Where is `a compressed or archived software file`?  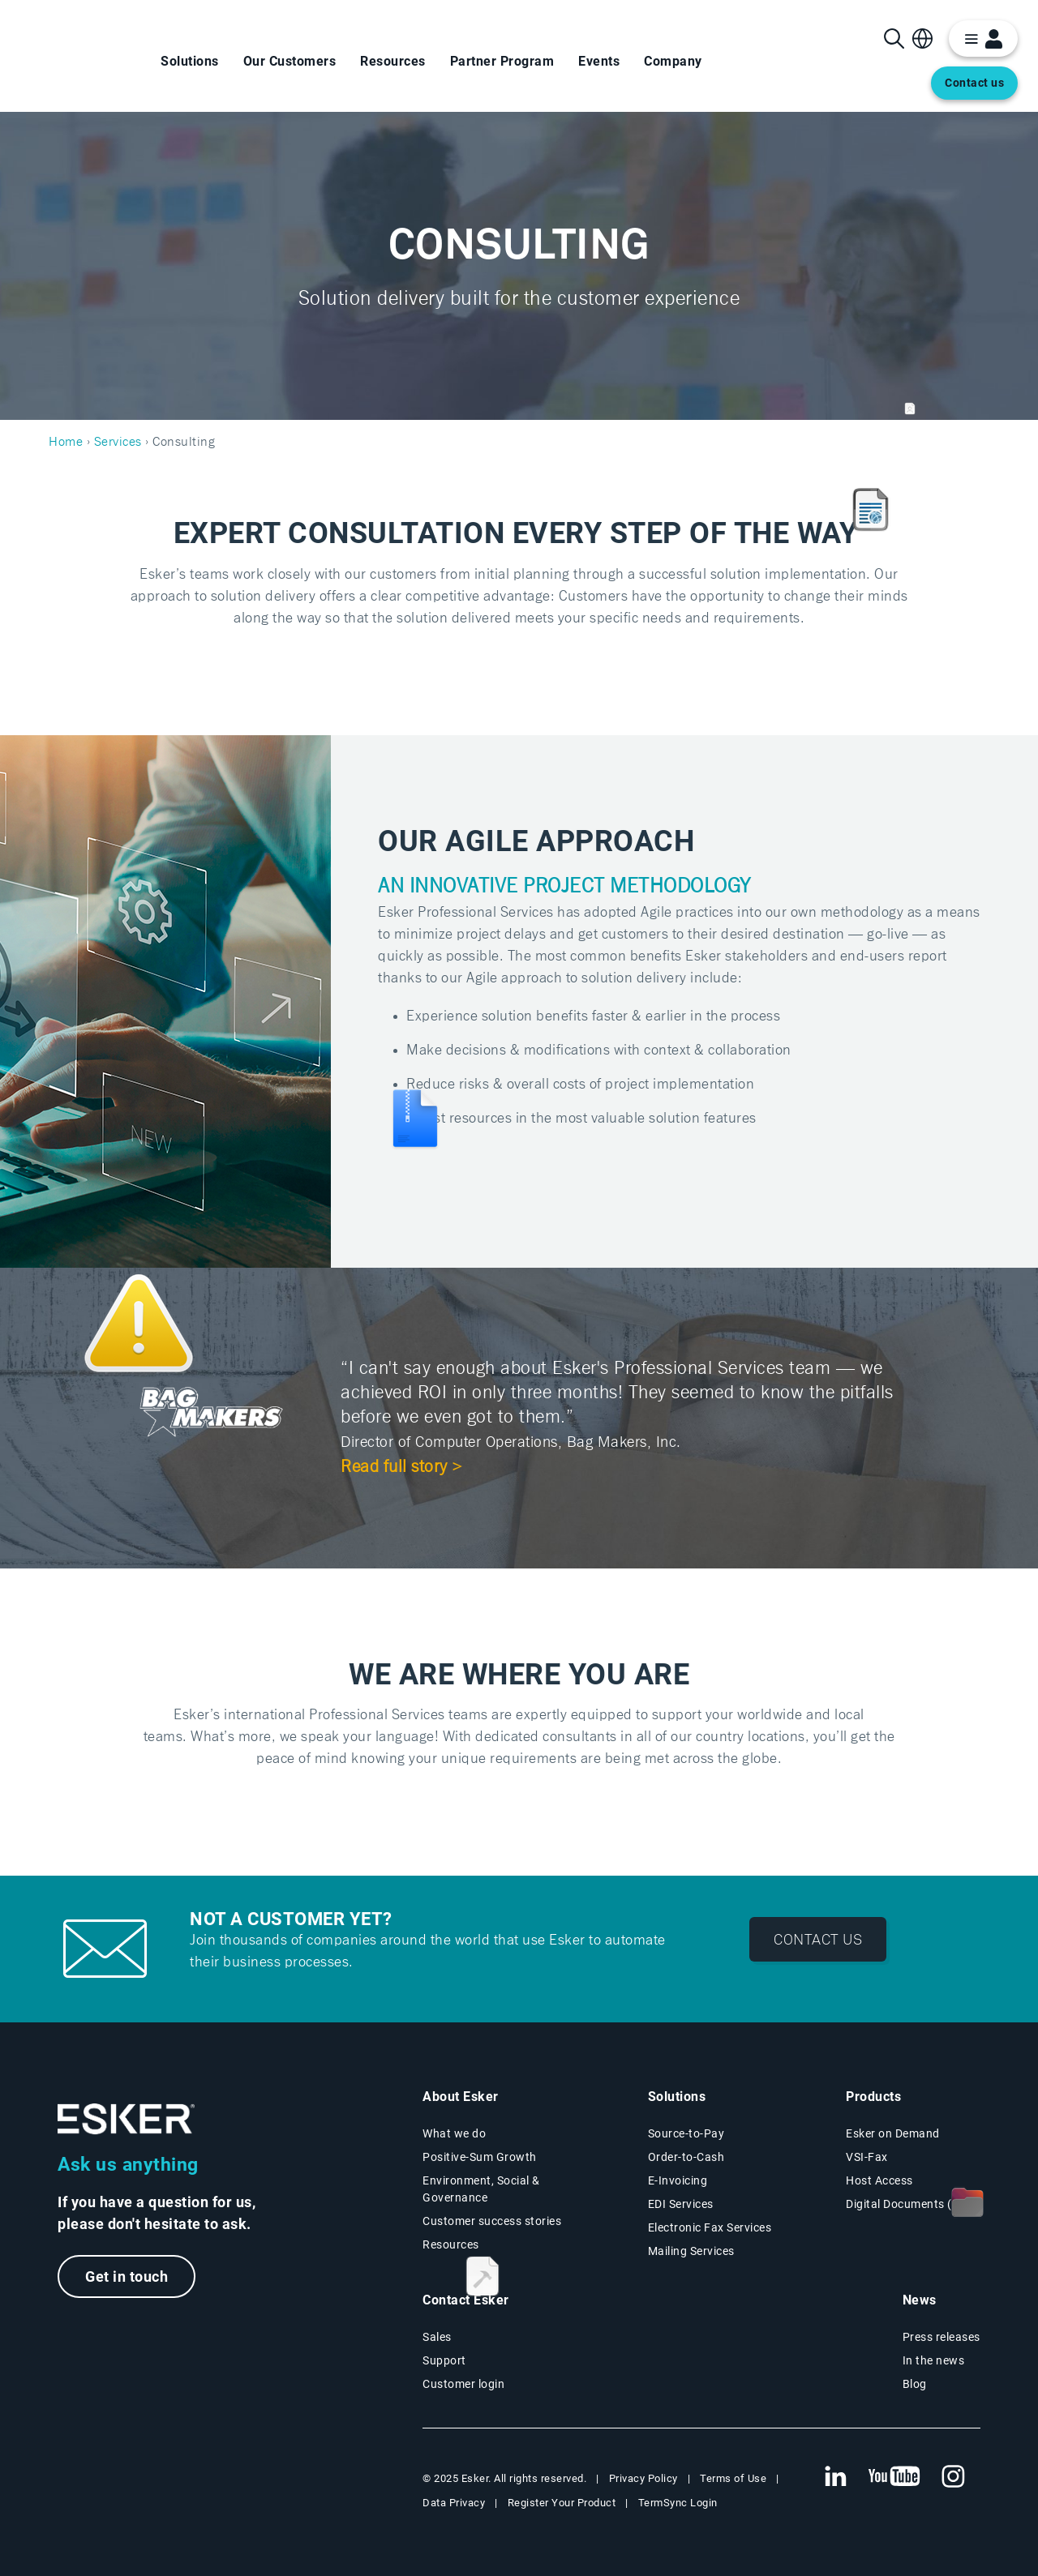
a compressed or archived software file is located at coordinates (415, 1119).